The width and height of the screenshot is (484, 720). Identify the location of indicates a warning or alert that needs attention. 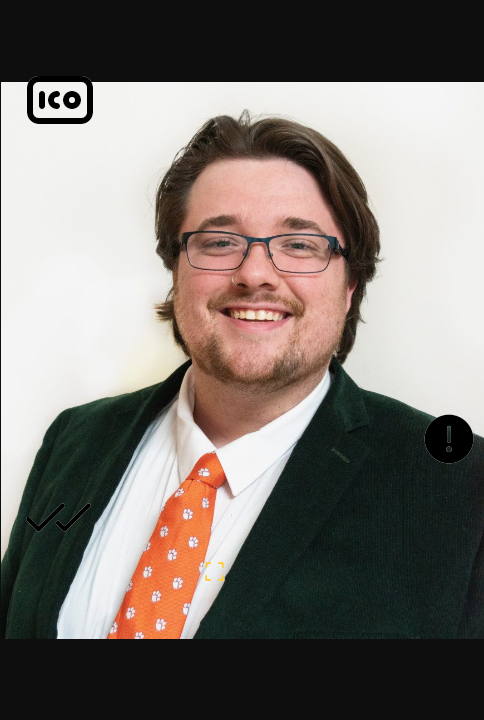
(449, 439).